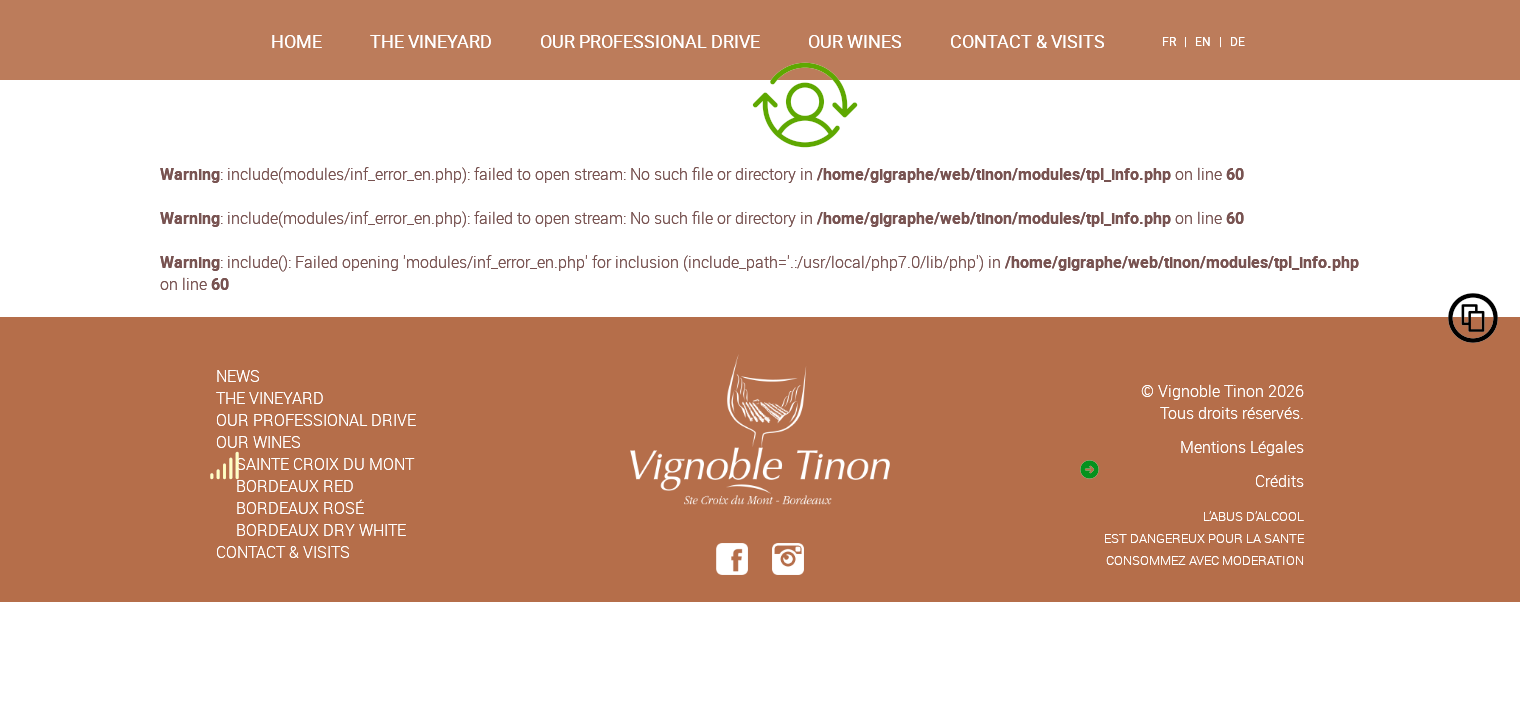 The width and height of the screenshot is (1520, 720). I want to click on switch between user accounts, so click(805, 105).